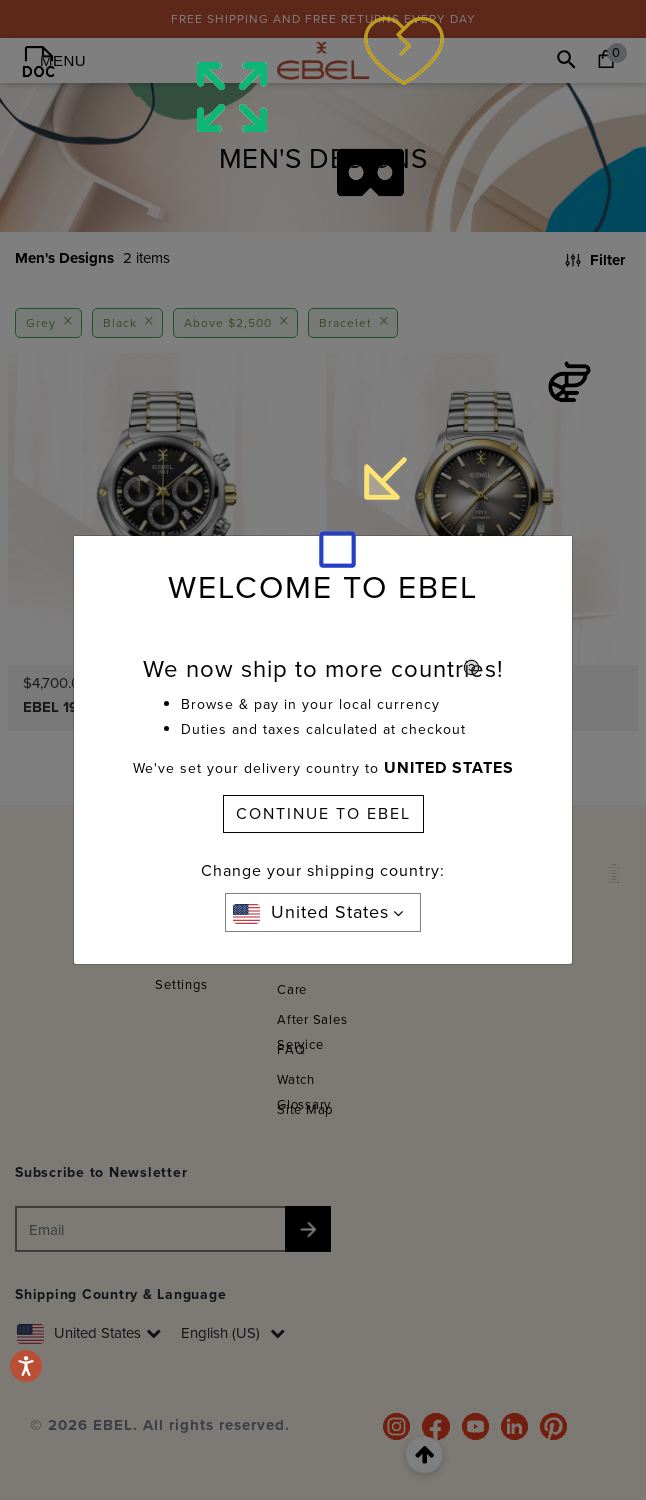 This screenshot has height=1500, width=646. Describe the element at coordinates (232, 97) in the screenshot. I see `expand to fullscreen mode` at that location.